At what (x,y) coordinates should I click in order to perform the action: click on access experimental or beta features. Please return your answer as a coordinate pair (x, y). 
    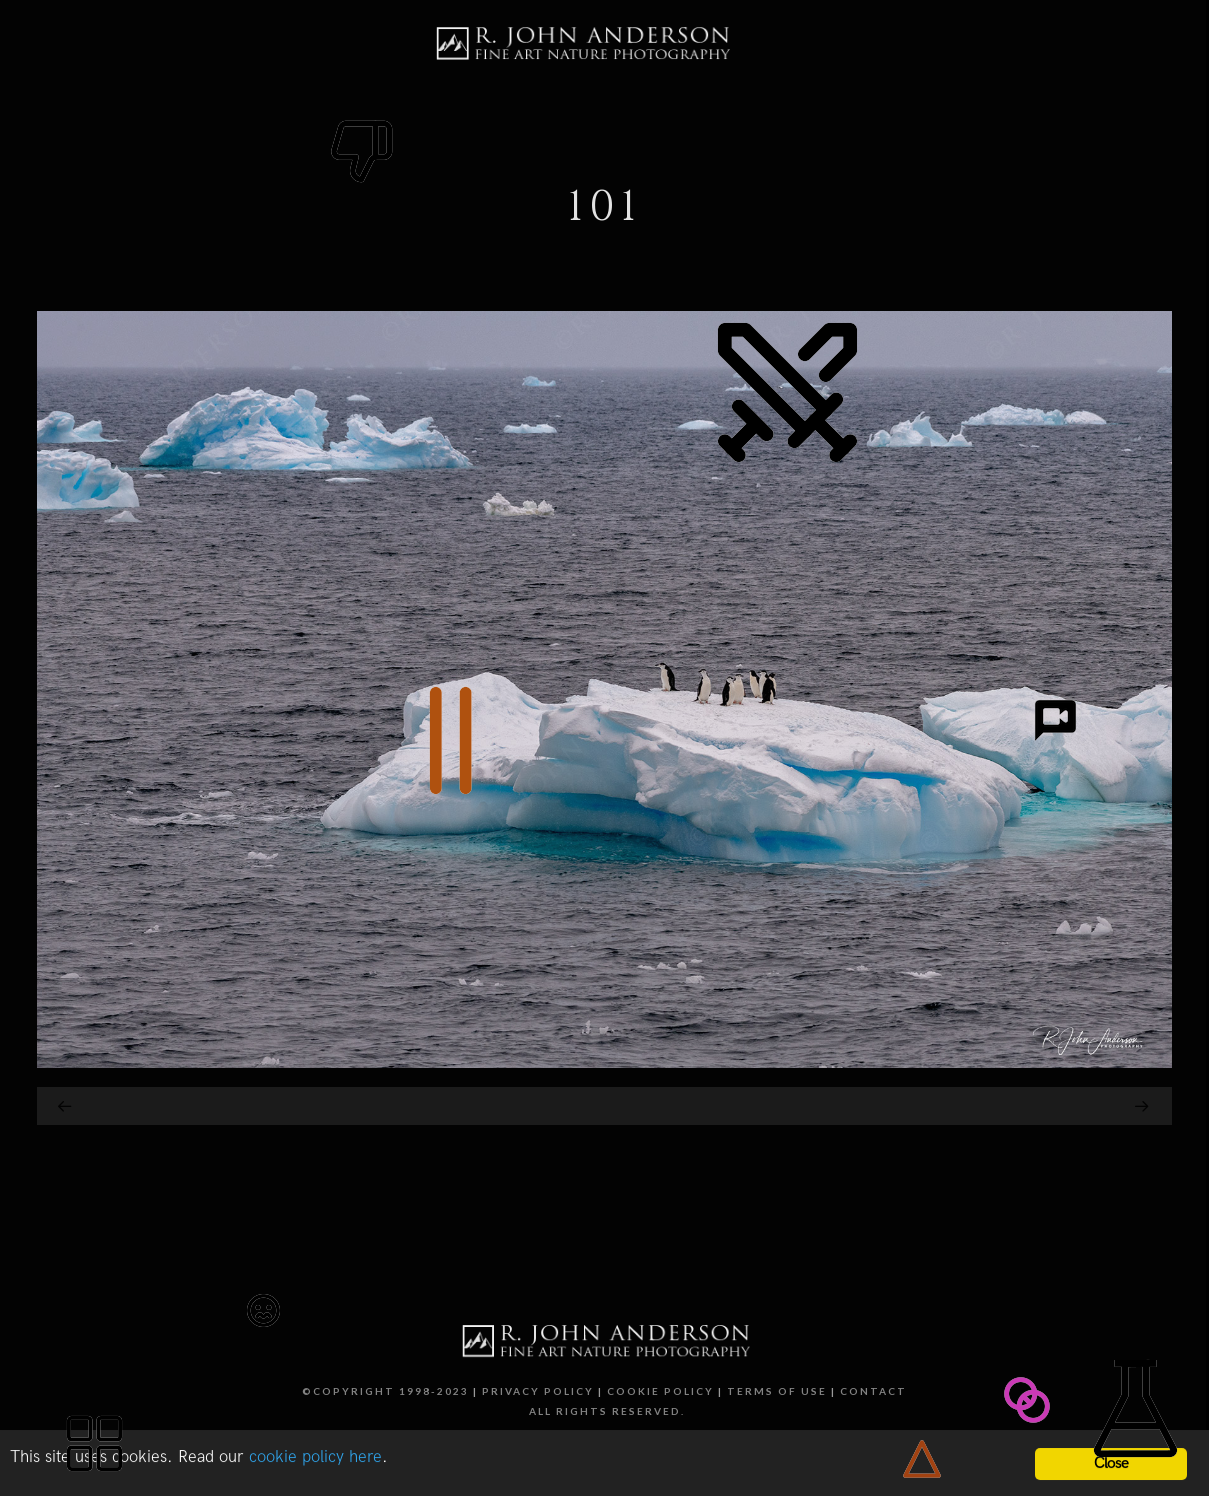
    Looking at the image, I should click on (1135, 1408).